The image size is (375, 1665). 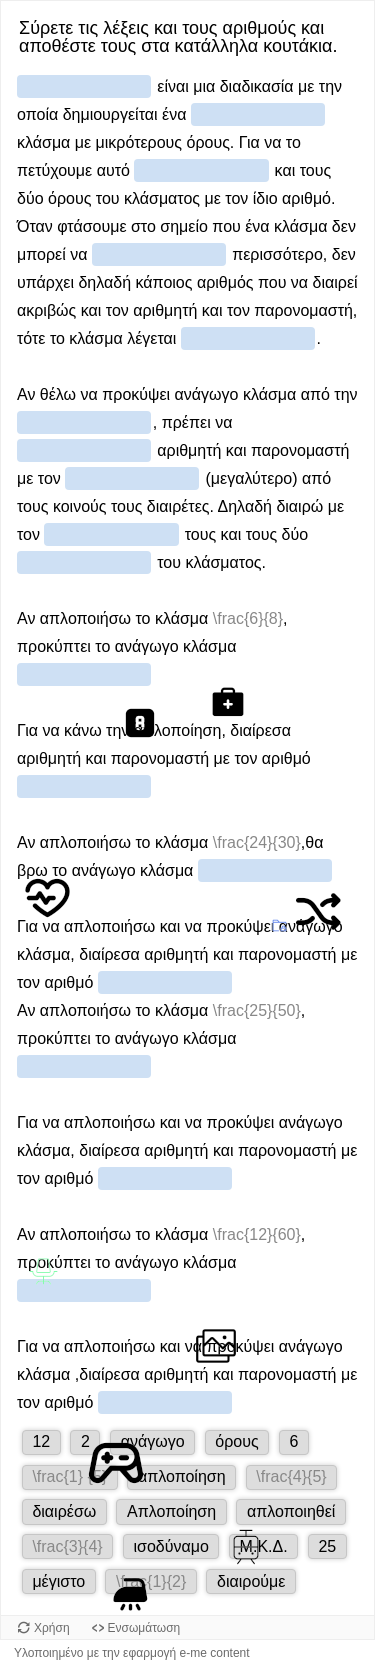 I want to click on open games or gaming section, so click(x=116, y=1463).